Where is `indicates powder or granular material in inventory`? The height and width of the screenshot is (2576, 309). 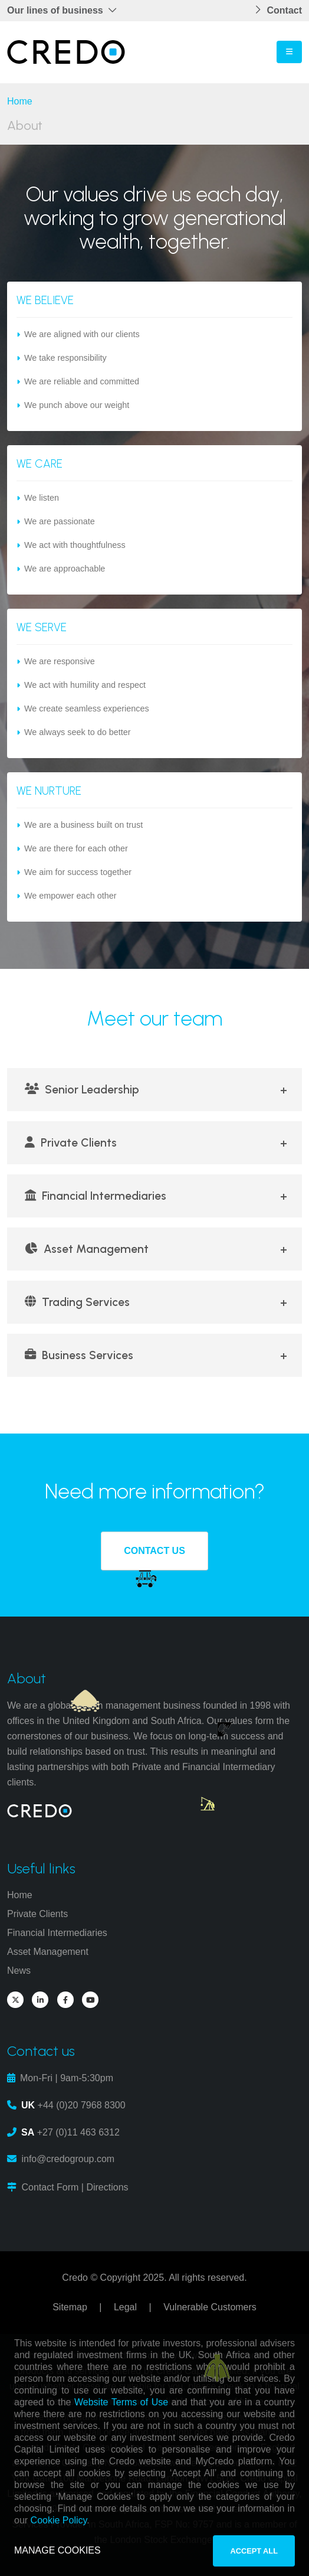
indicates powder or granular material in inventory is located at coordinates (85, 1701).